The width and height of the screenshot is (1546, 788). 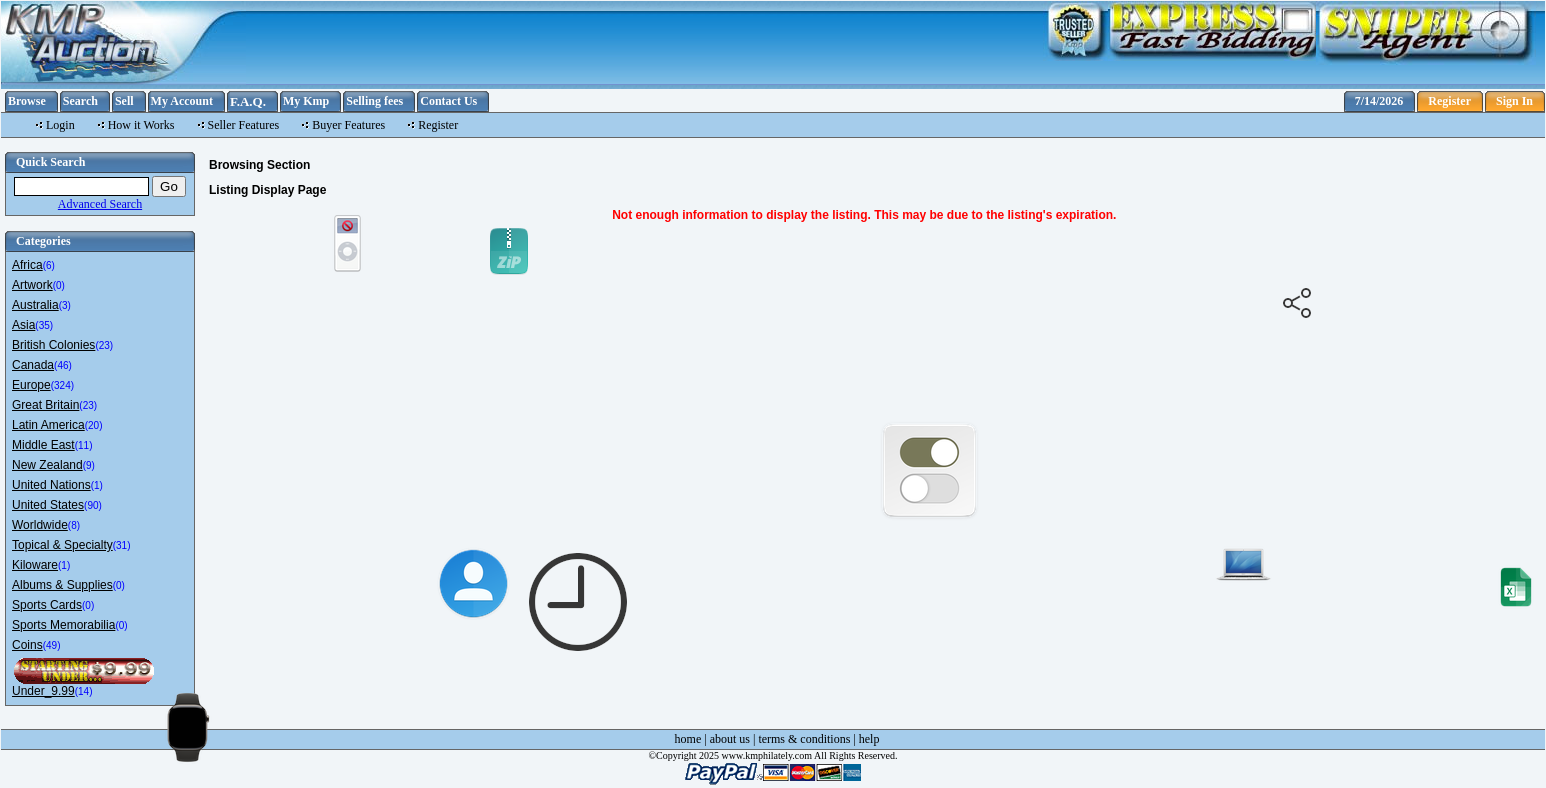 I want to click on view user profile information, so click(x=473, y=583).